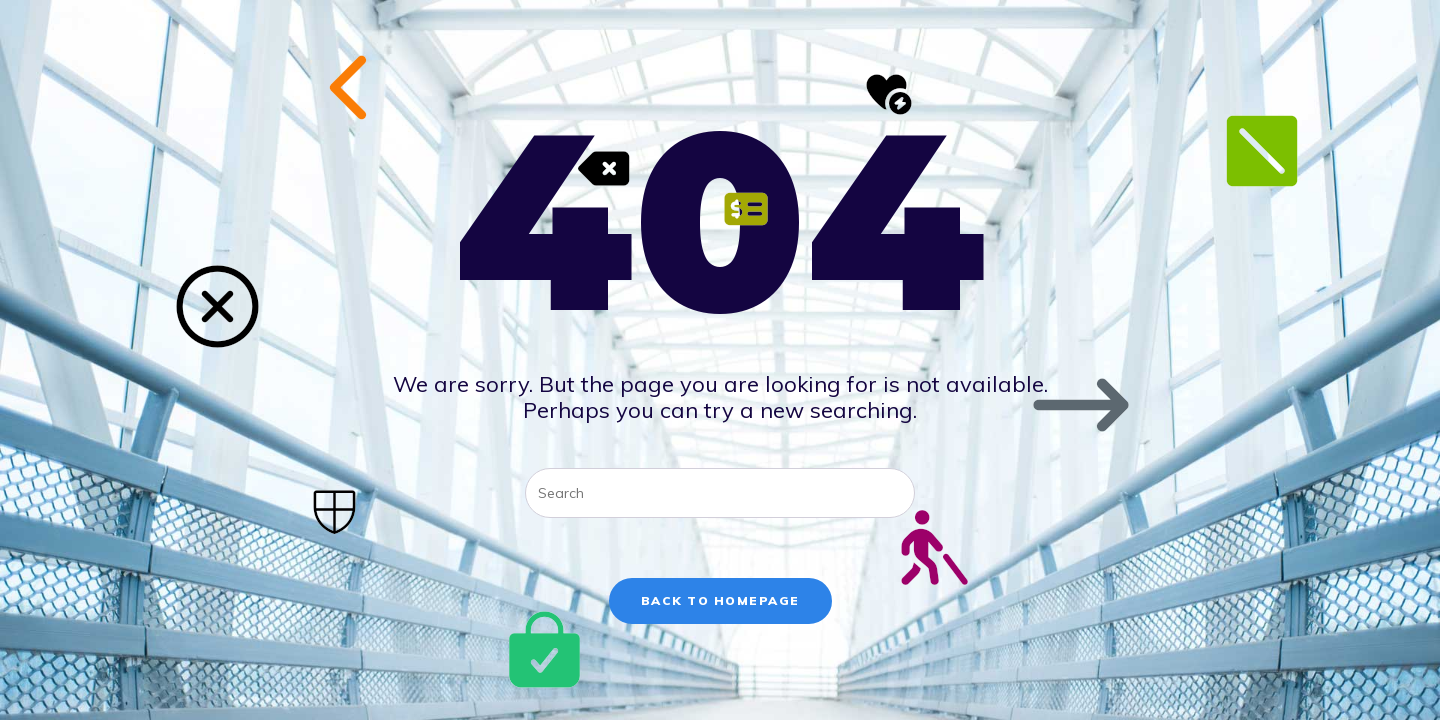 This screenshot has height=720, width=1440. I want to click on go back to the previous screen, so click(352, 87).